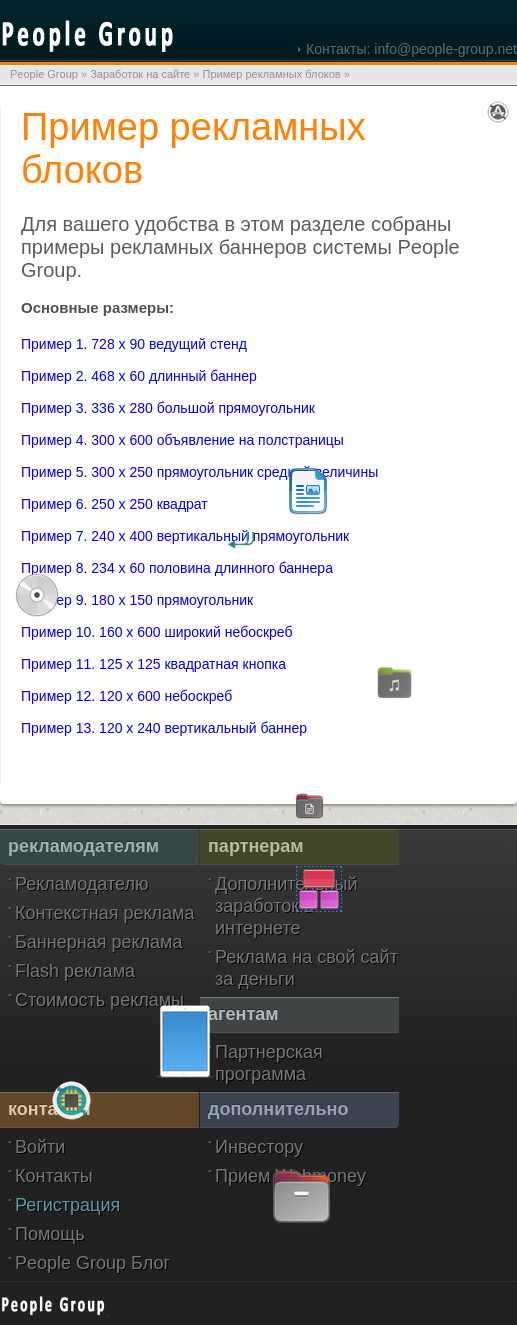 The image size is (517, 1325). What do you see at coordinates (301, 1196) in the screenshot?
I see `open the file manager application` at bounding box center [301, 1196].